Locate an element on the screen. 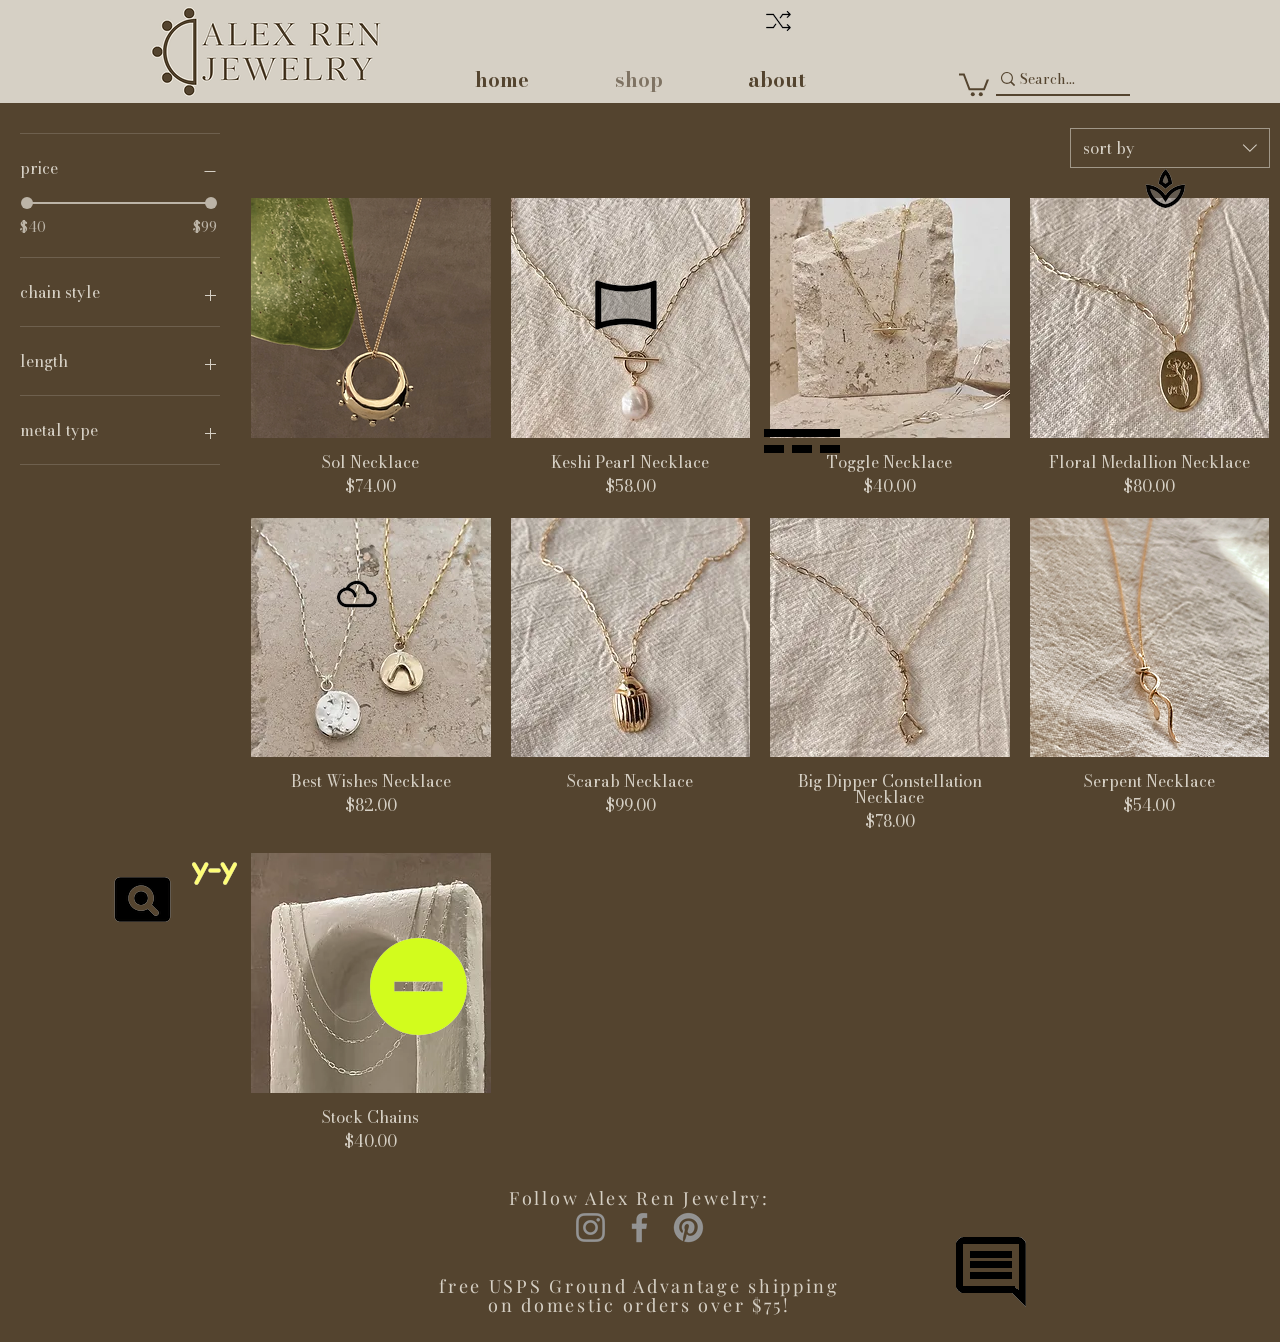 This screenshot has height=1342, width=1280. remove an item from a list is located at coordinates (418, 986).